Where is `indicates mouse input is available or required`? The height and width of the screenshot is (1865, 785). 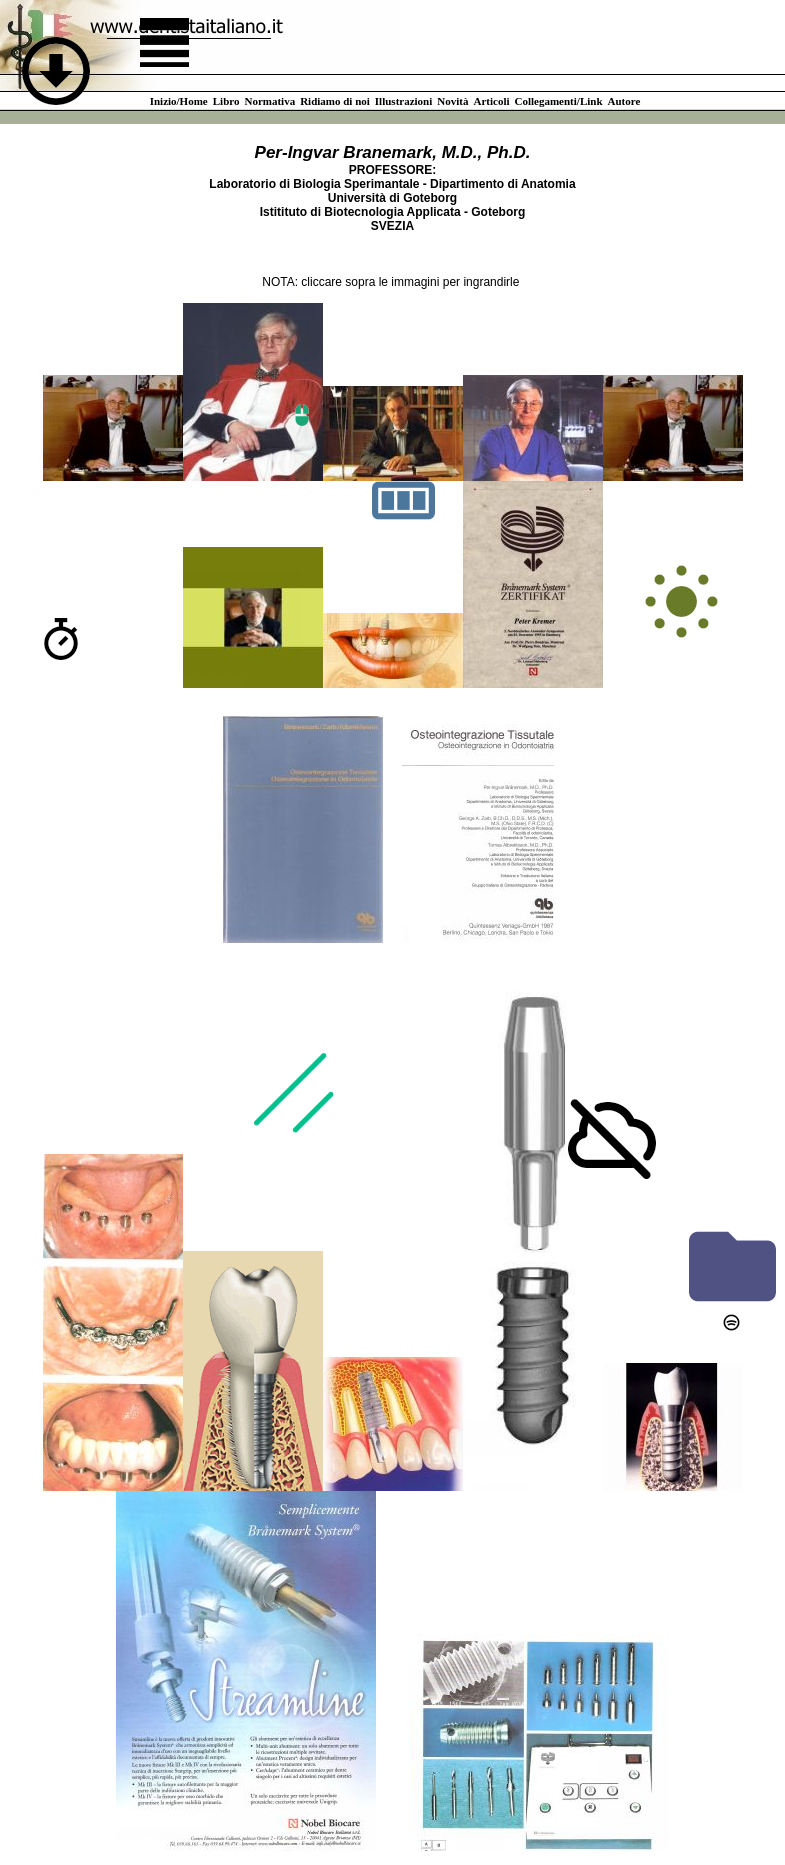 indicates mouse input is available or required is located at coordinates (302, 415).